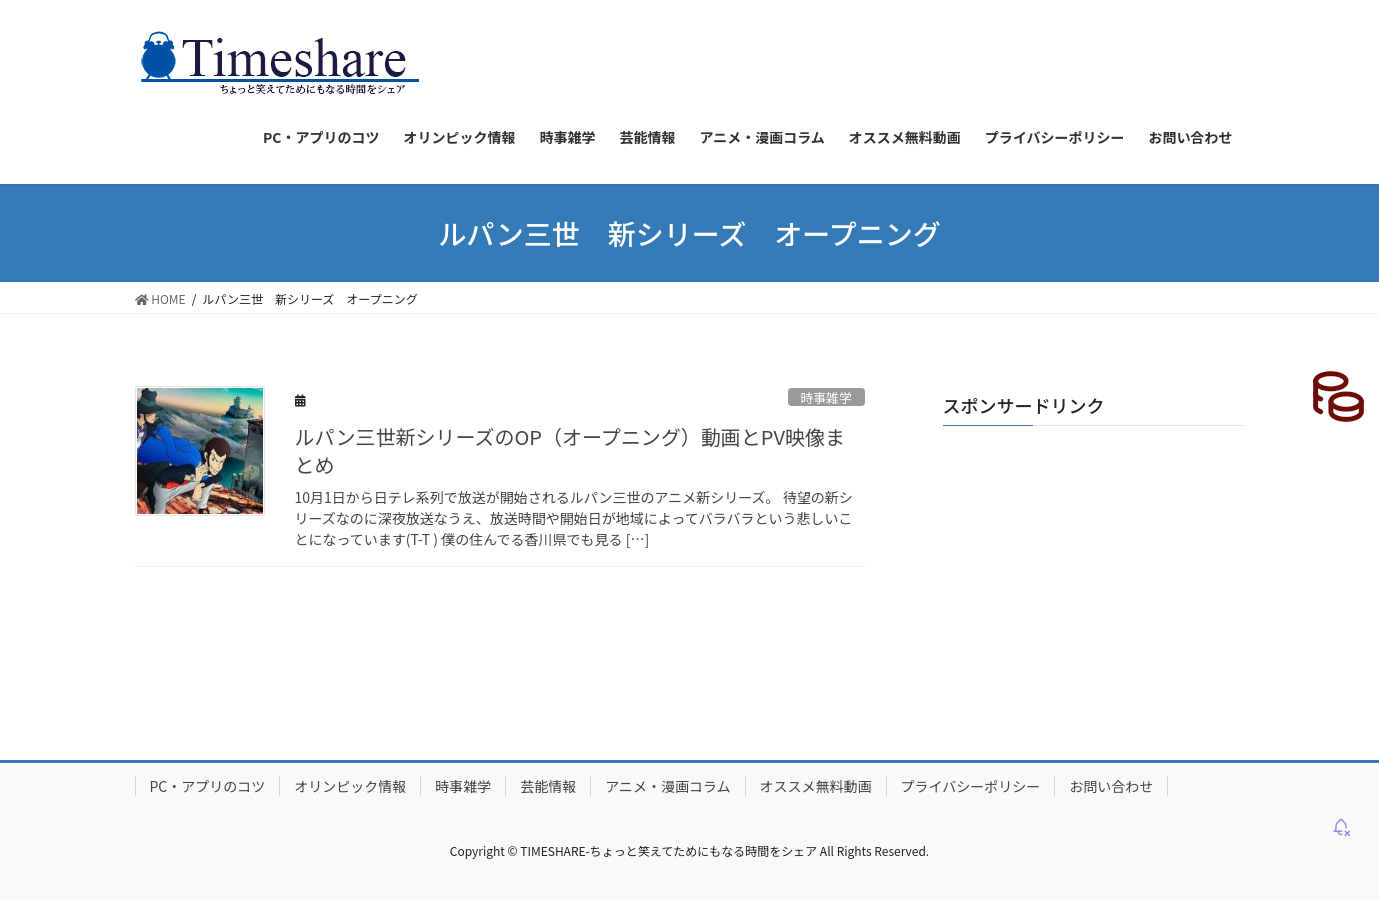 The width and height of the screenshot is (1379, 900). Describe the element at coordinates (1341, 827) in the screenshot. I see `mute or disable notifications` at that location.